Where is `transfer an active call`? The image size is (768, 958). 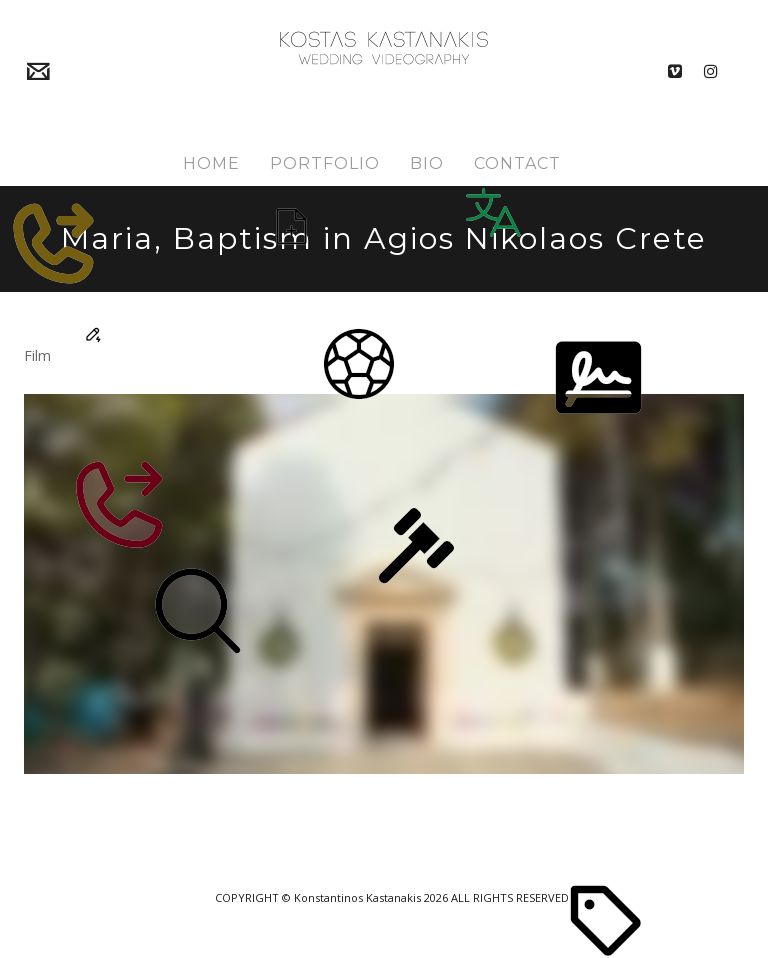
transfer an active call is located at coordinates (121, 503).